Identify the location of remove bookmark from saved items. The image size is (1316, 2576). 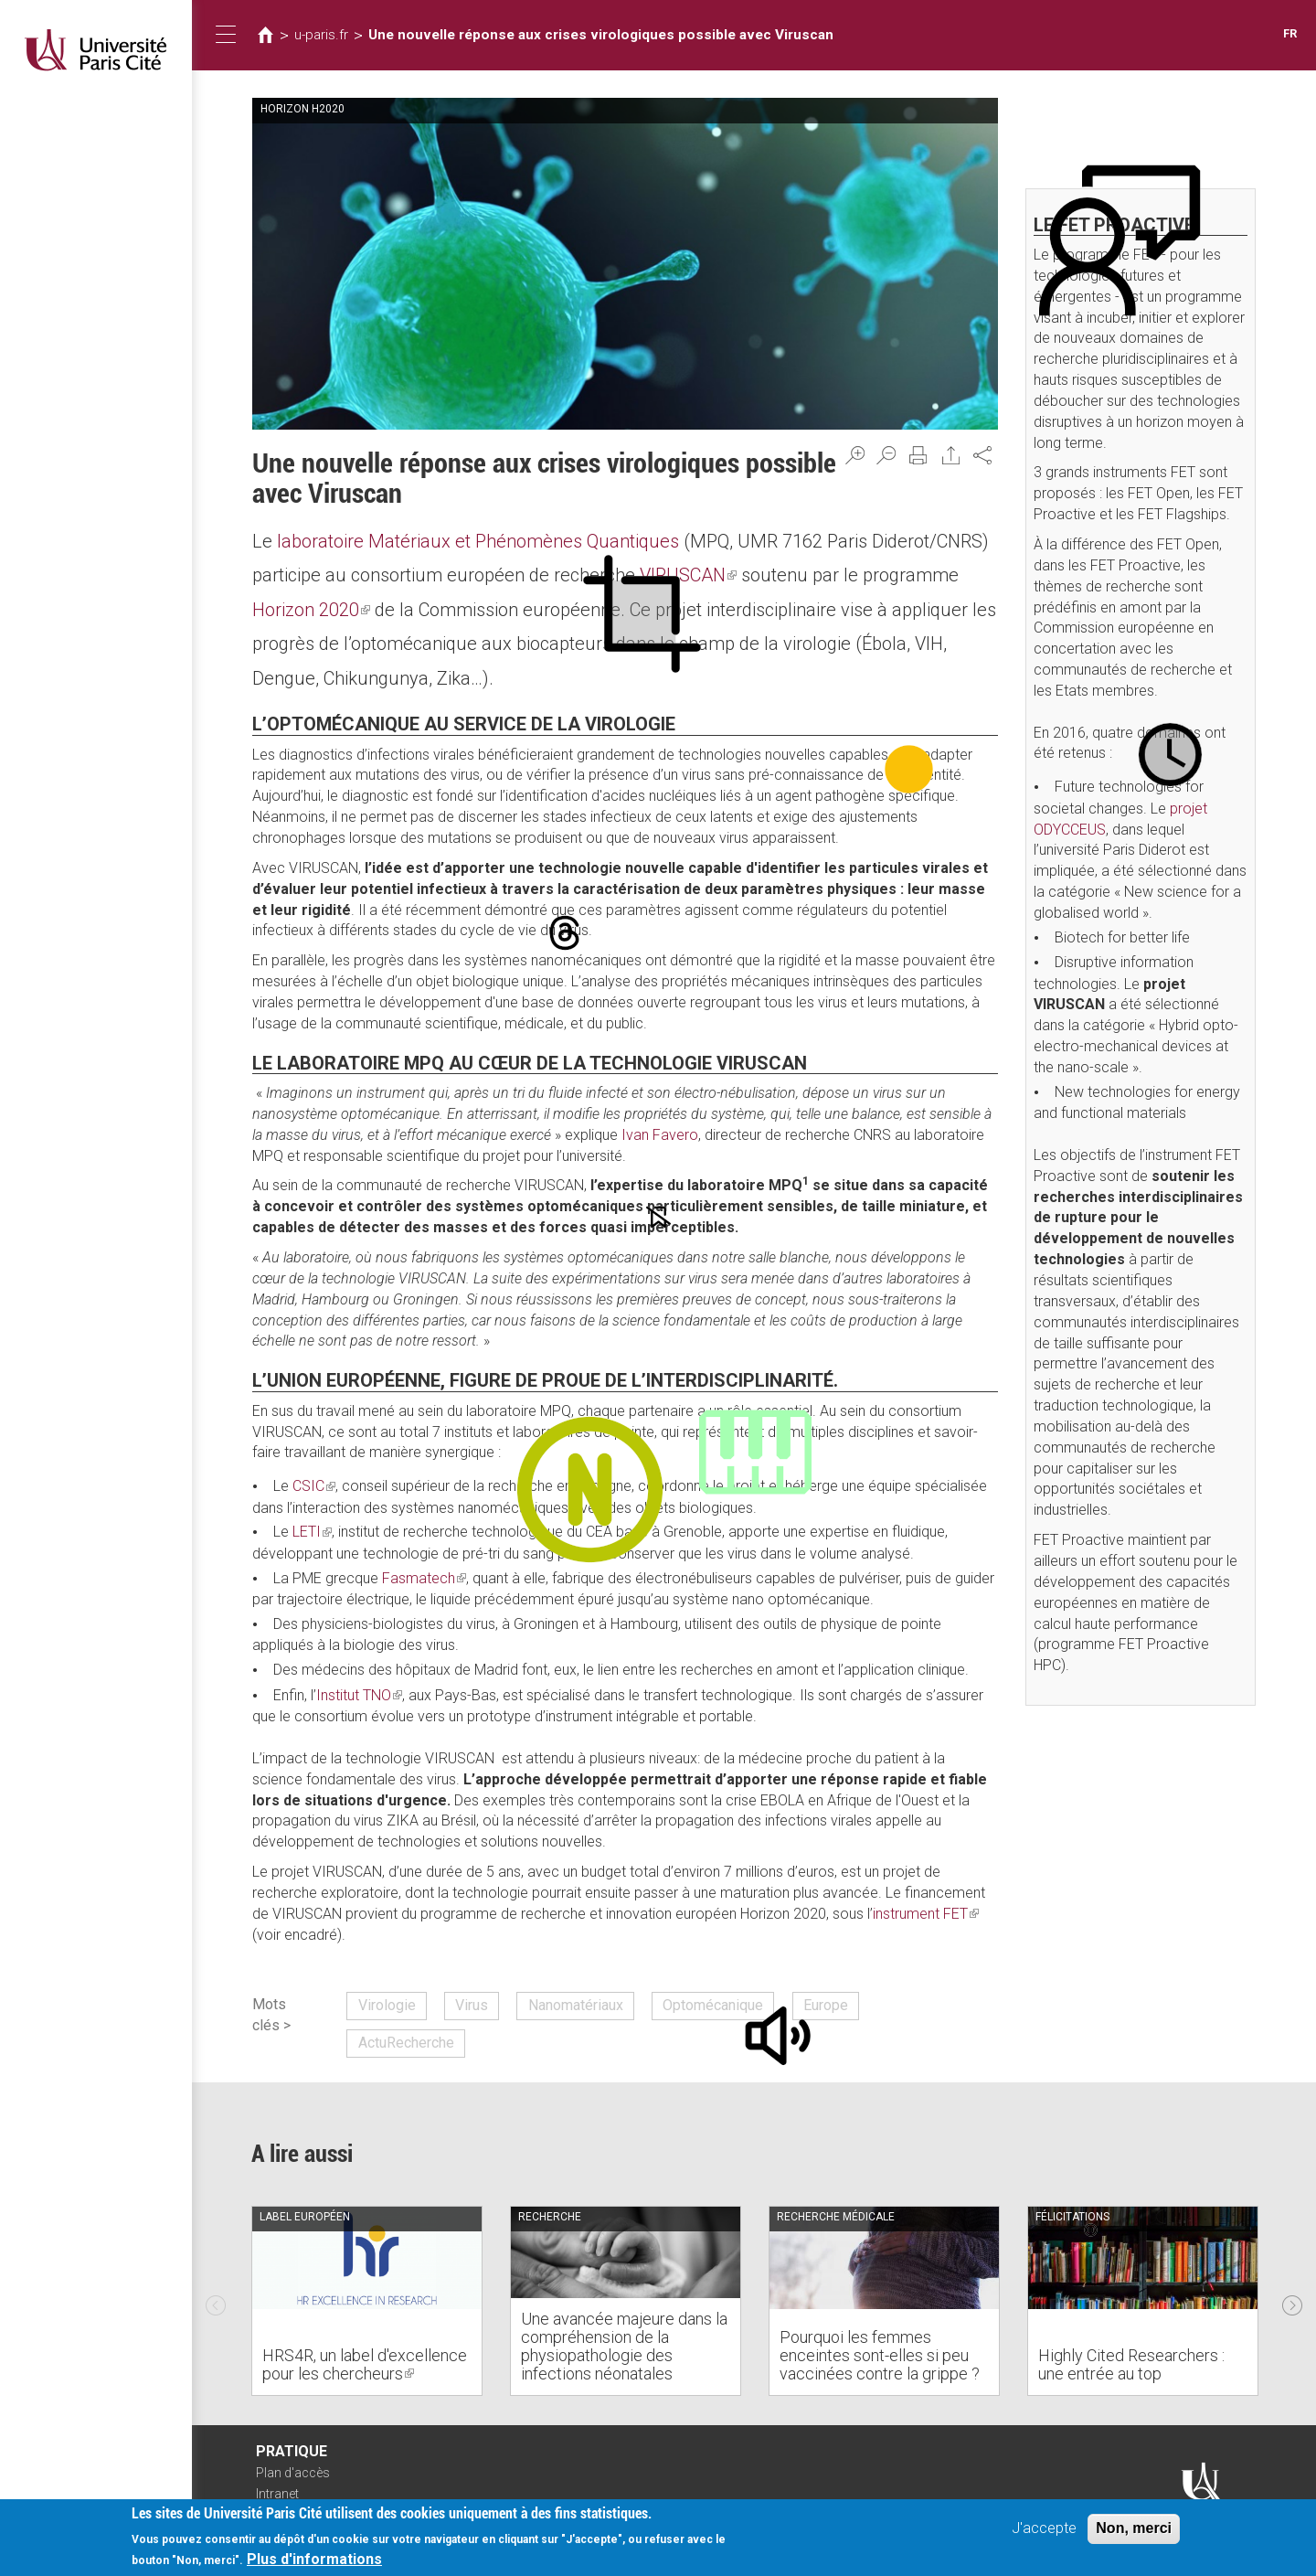
(658, 1217).